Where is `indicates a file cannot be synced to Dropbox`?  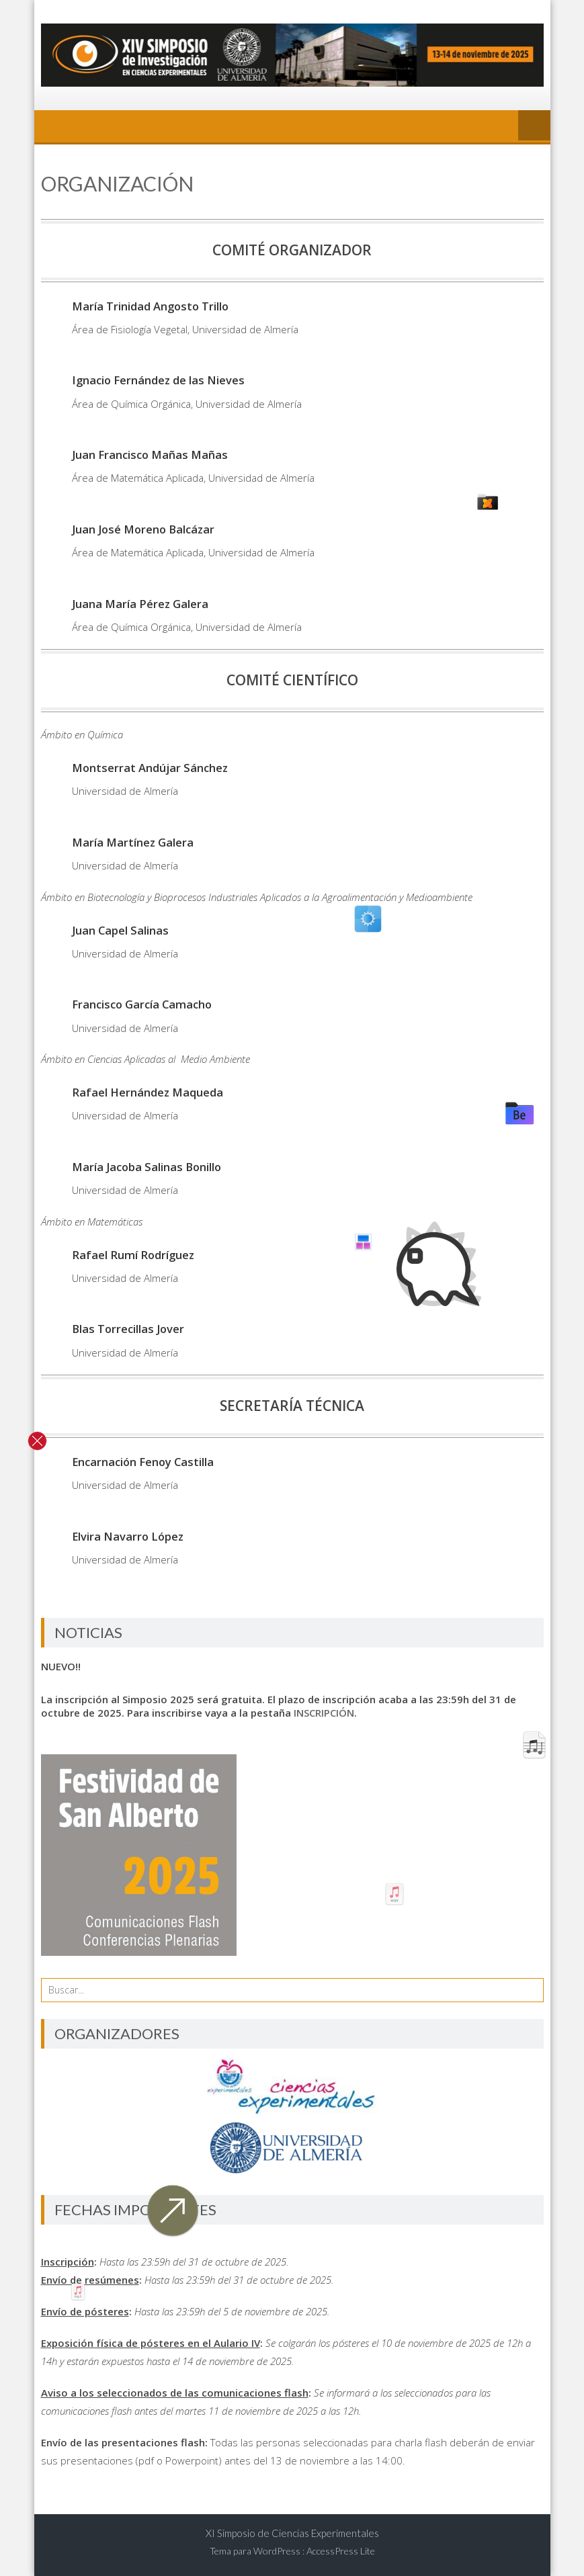
indicates a file cannot be synced to Dropbox is located at coordinates (37, 1441).